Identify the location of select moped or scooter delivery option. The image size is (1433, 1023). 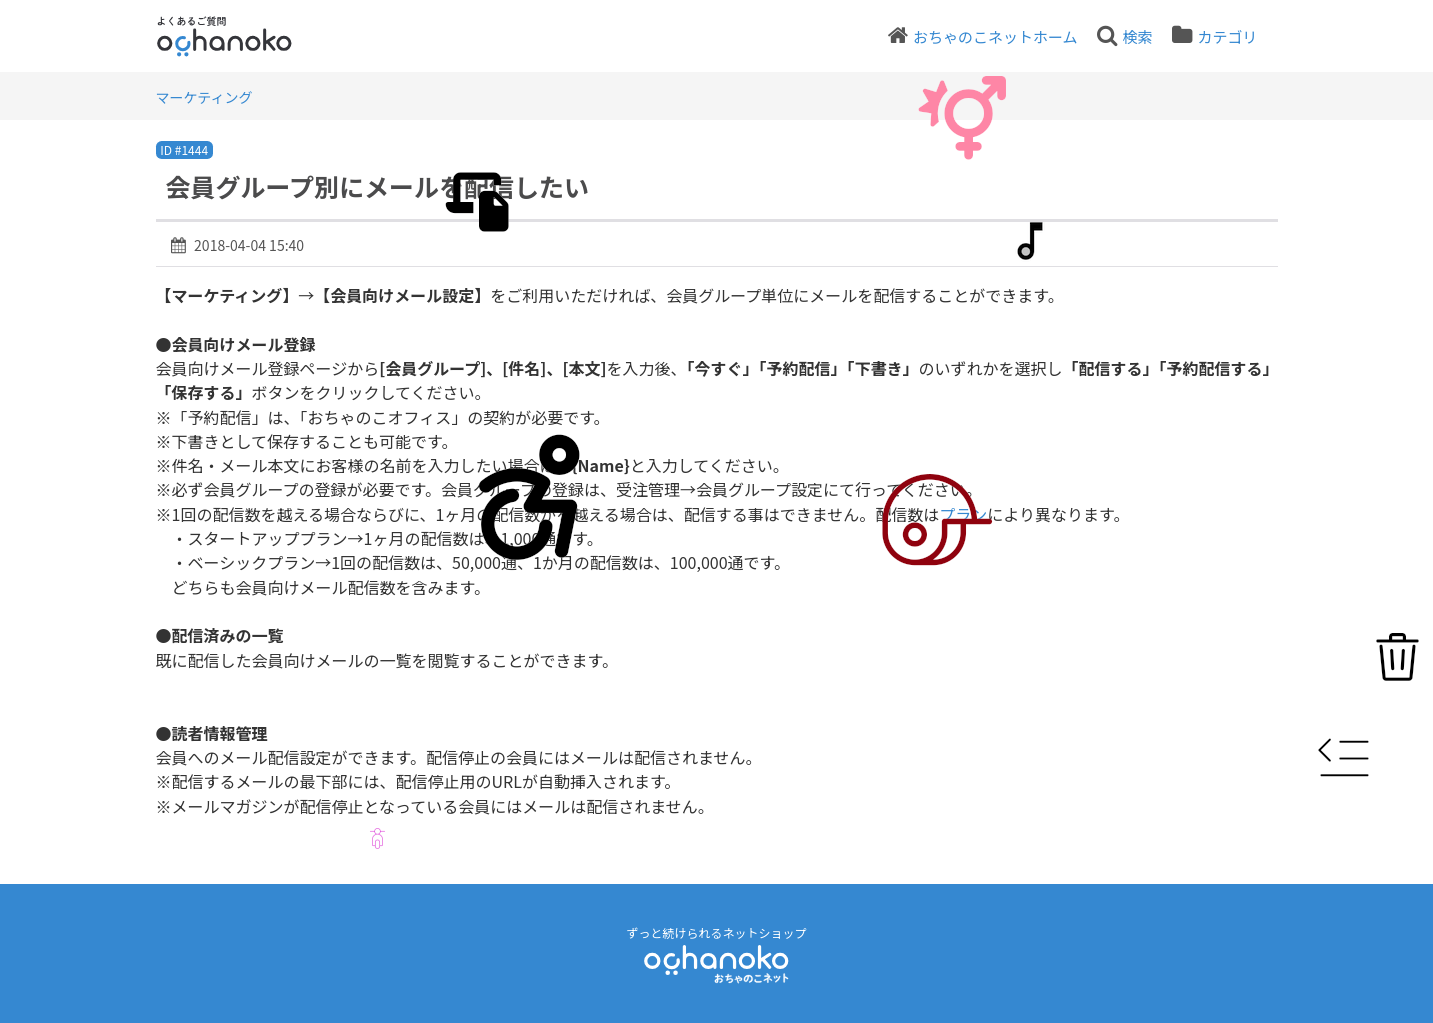
(377, 838).